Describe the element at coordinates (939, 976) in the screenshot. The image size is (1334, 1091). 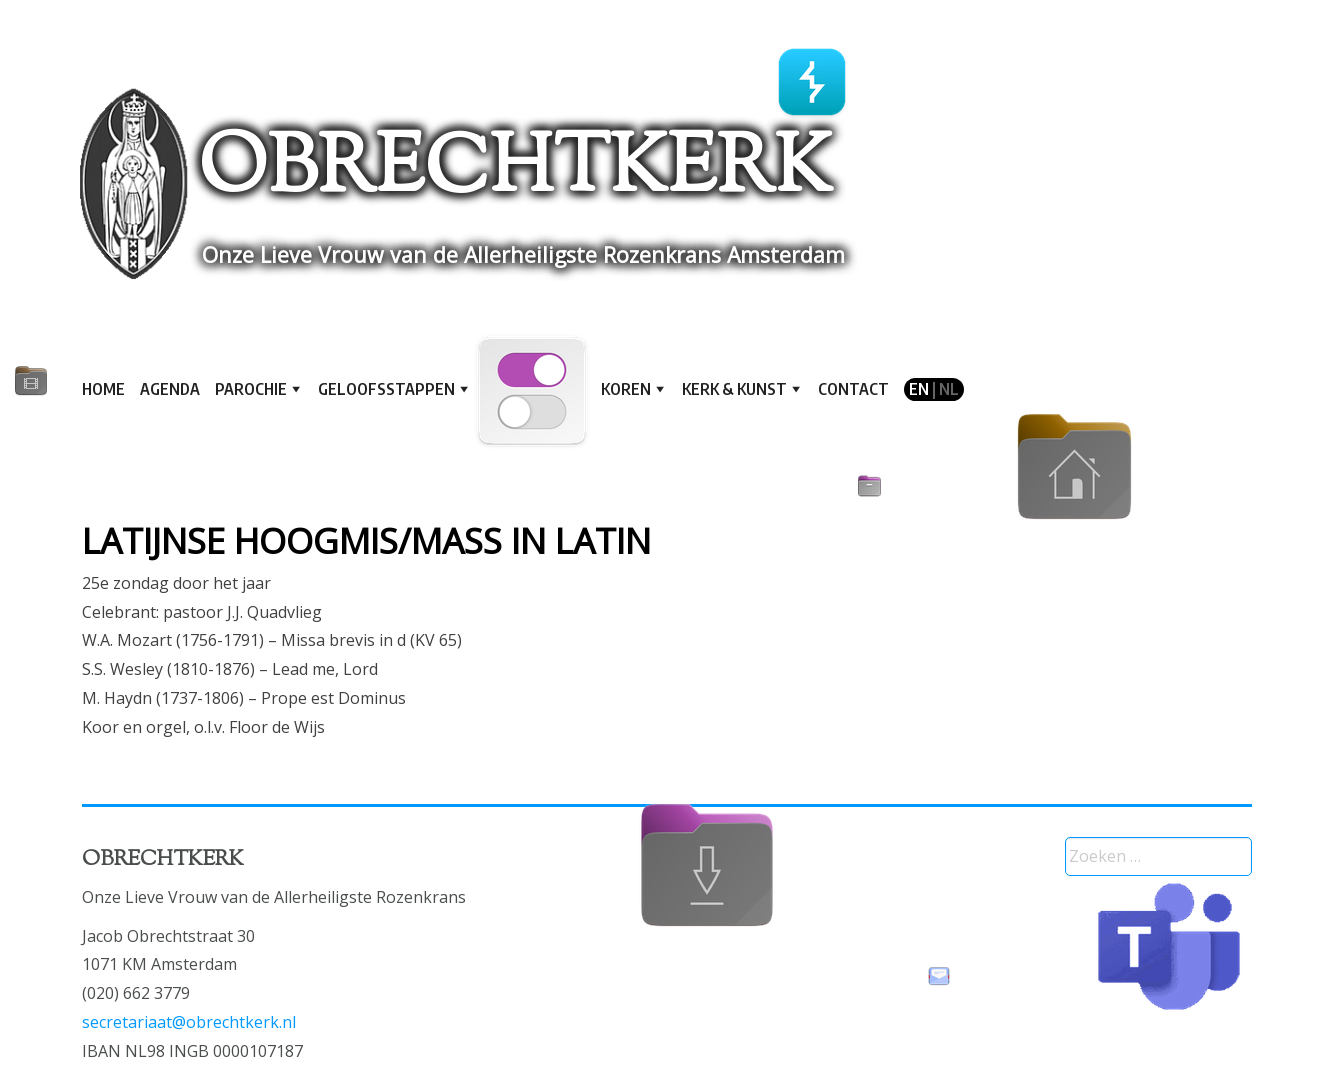
I see `open email application` at that location.